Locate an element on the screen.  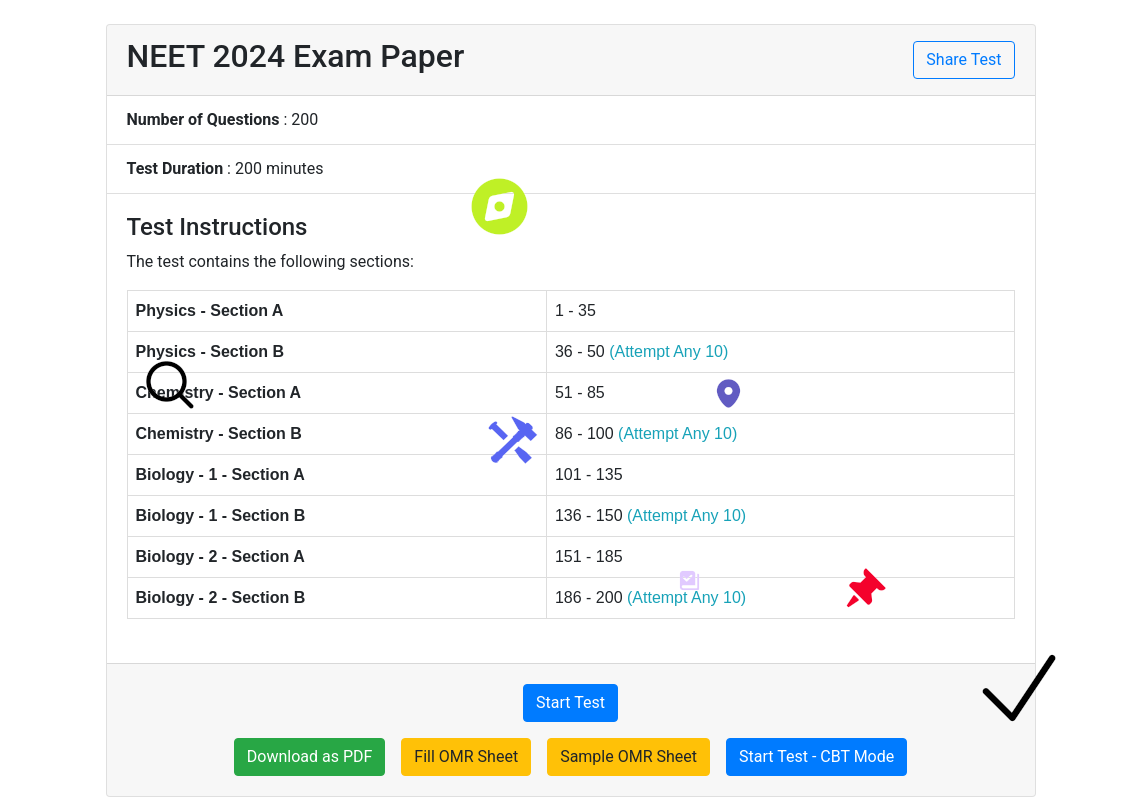
confirm or complete an action is located at coordinates (1019, 688).